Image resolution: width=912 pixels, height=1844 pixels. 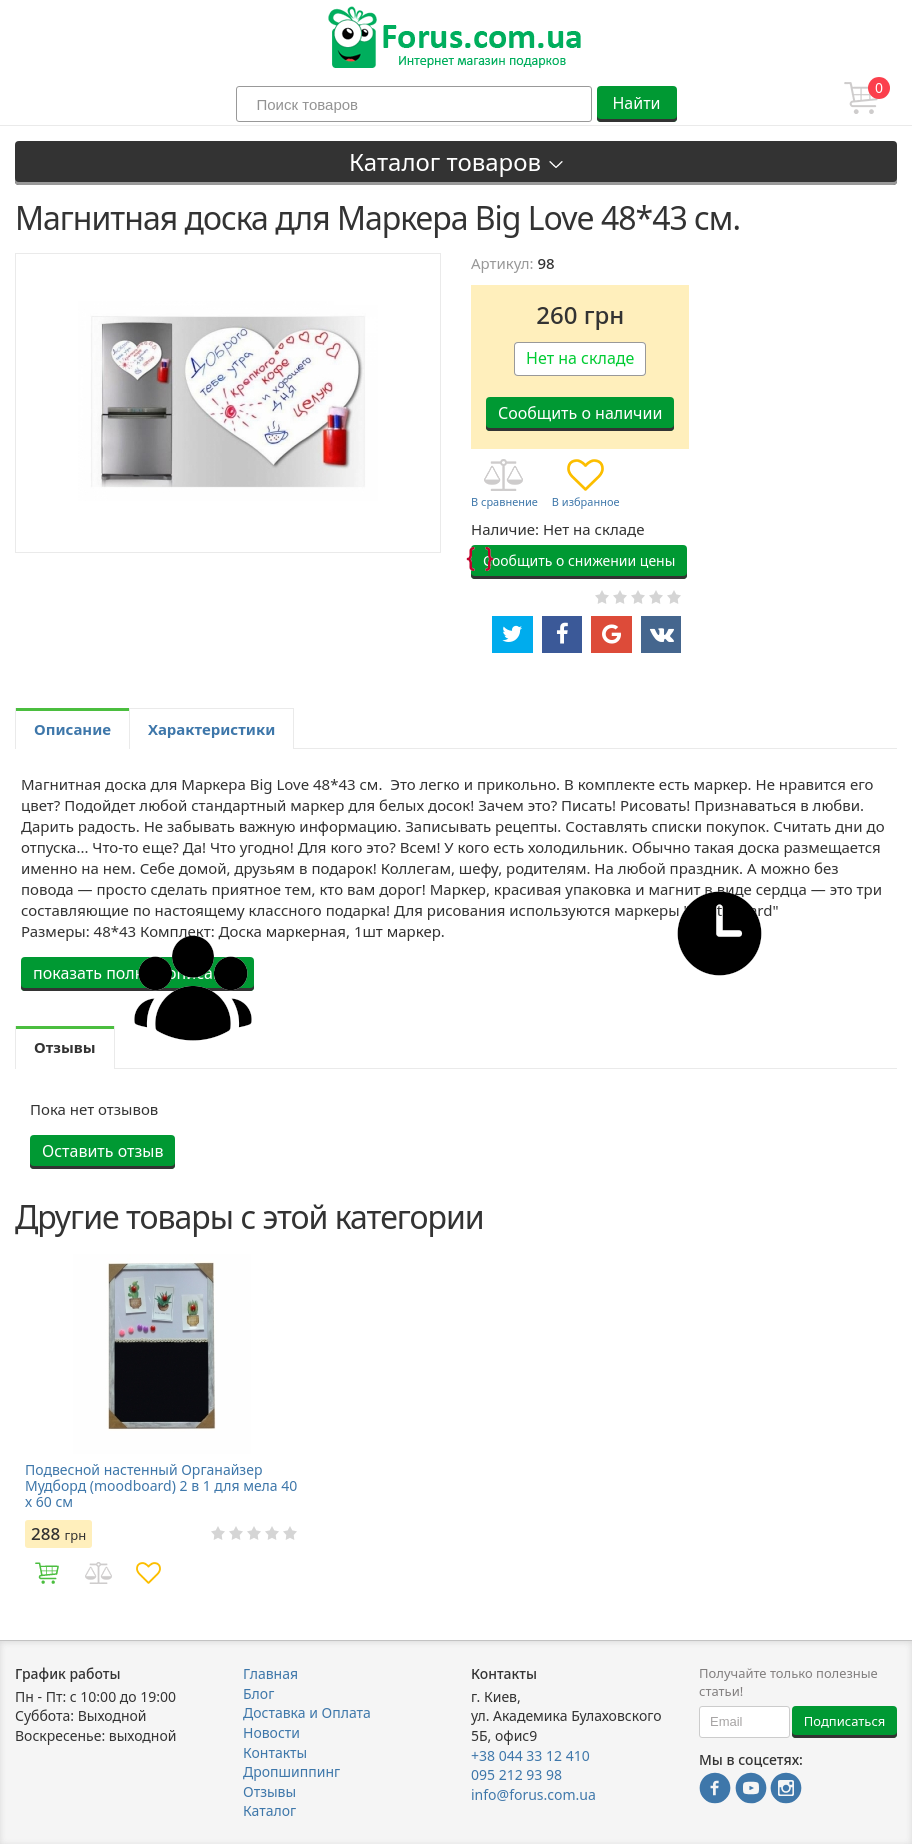 I want to click on insert code block or code snippet, so click(x=480, y=559).